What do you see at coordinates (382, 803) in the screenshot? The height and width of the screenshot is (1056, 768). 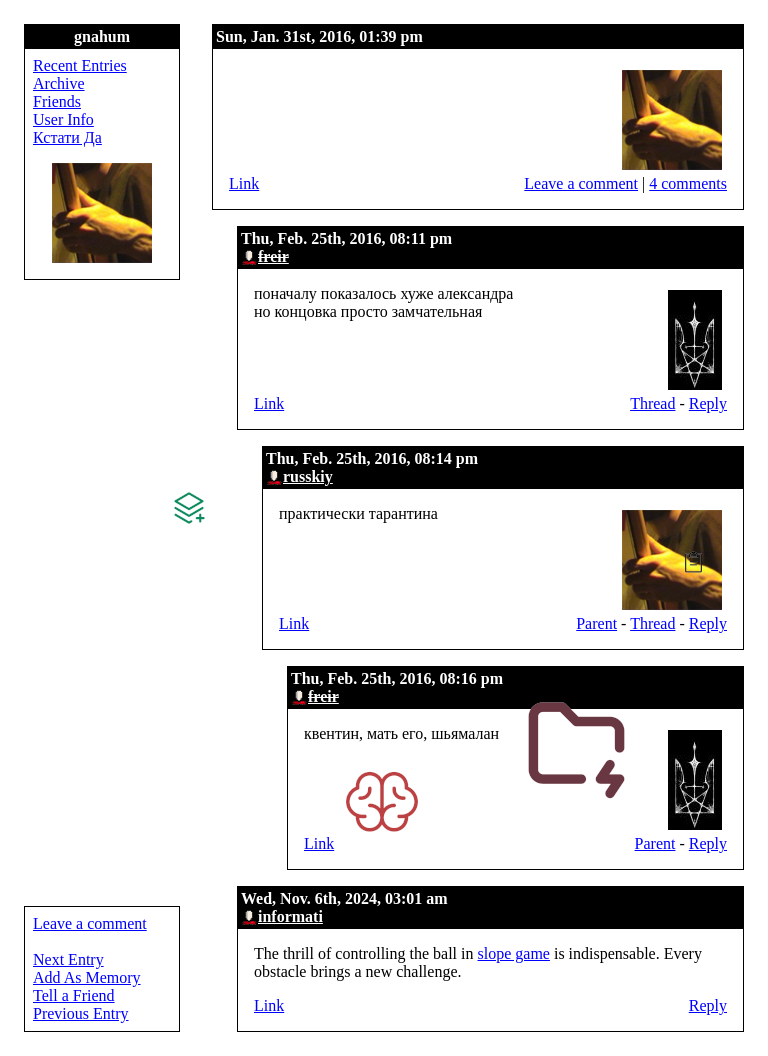 I see `access AI or smart features` at bounding box center [382, 803].